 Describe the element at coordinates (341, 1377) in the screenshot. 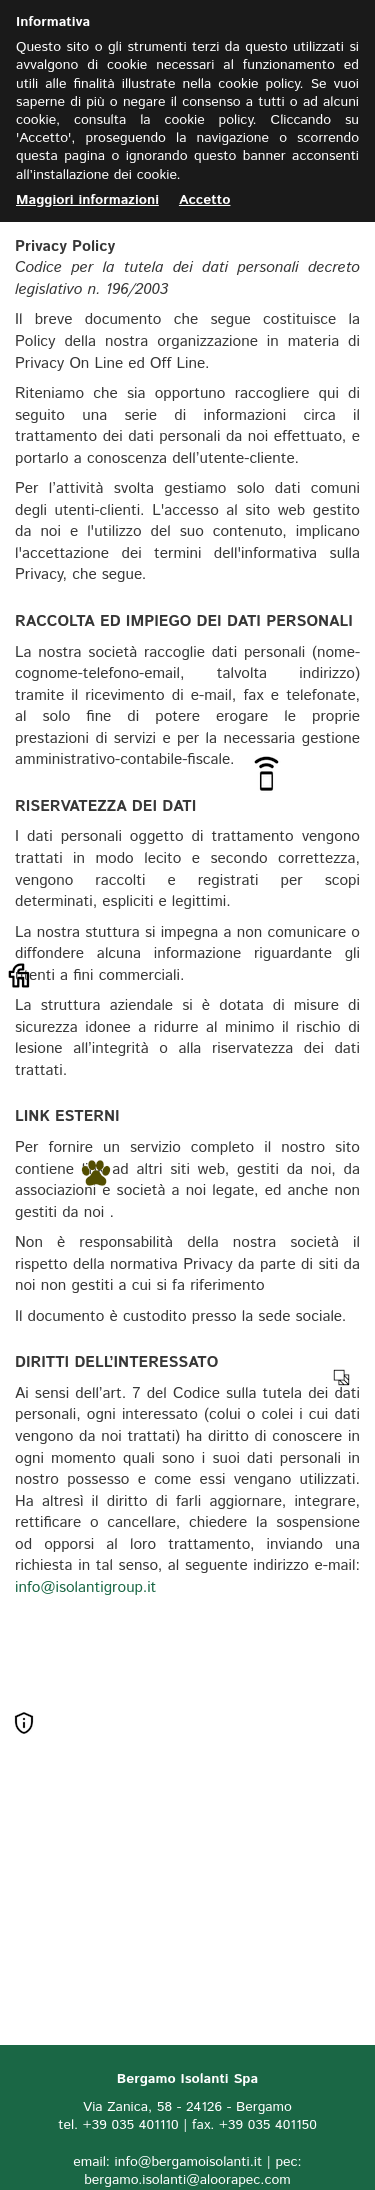

I see `remove or subtract a layer from selection` at that location.